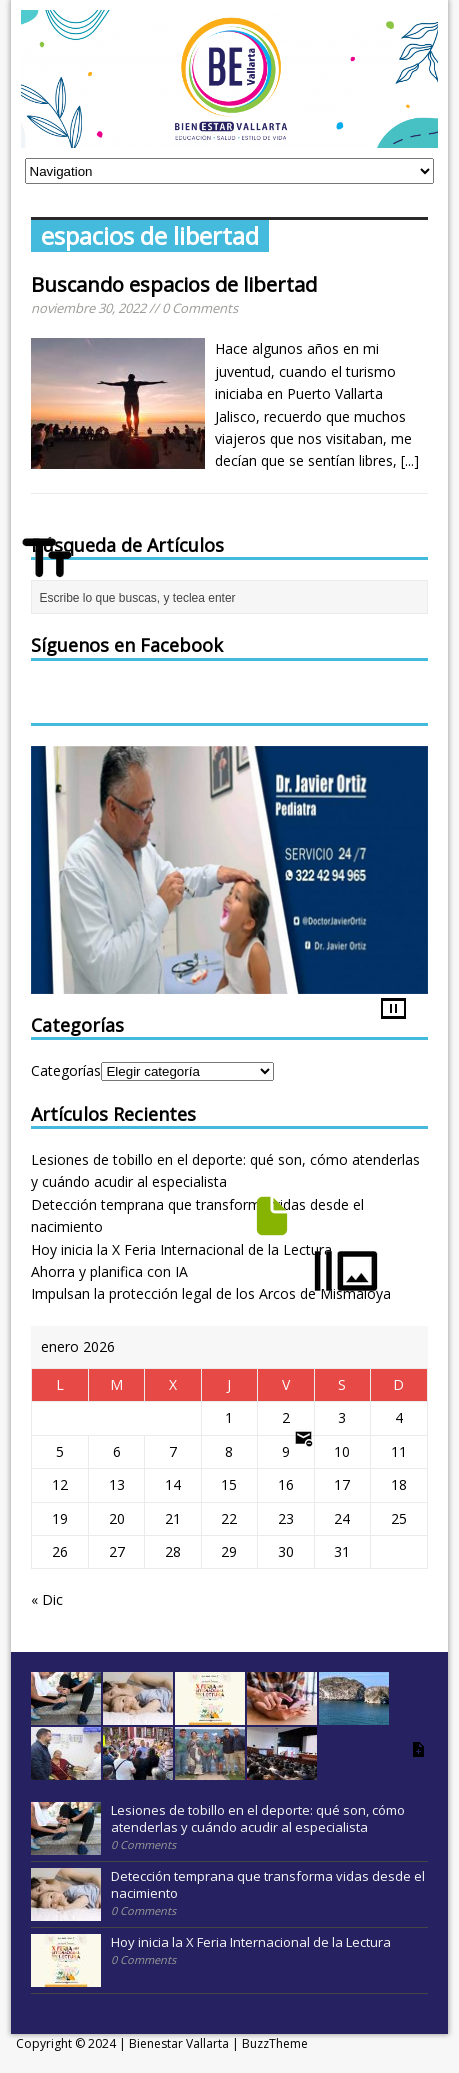 The image size is (459, 2073). What do you see at coordinates (272, 1216) in the screenshot?
I see `view document or file` at bounding box center [272, 1216].